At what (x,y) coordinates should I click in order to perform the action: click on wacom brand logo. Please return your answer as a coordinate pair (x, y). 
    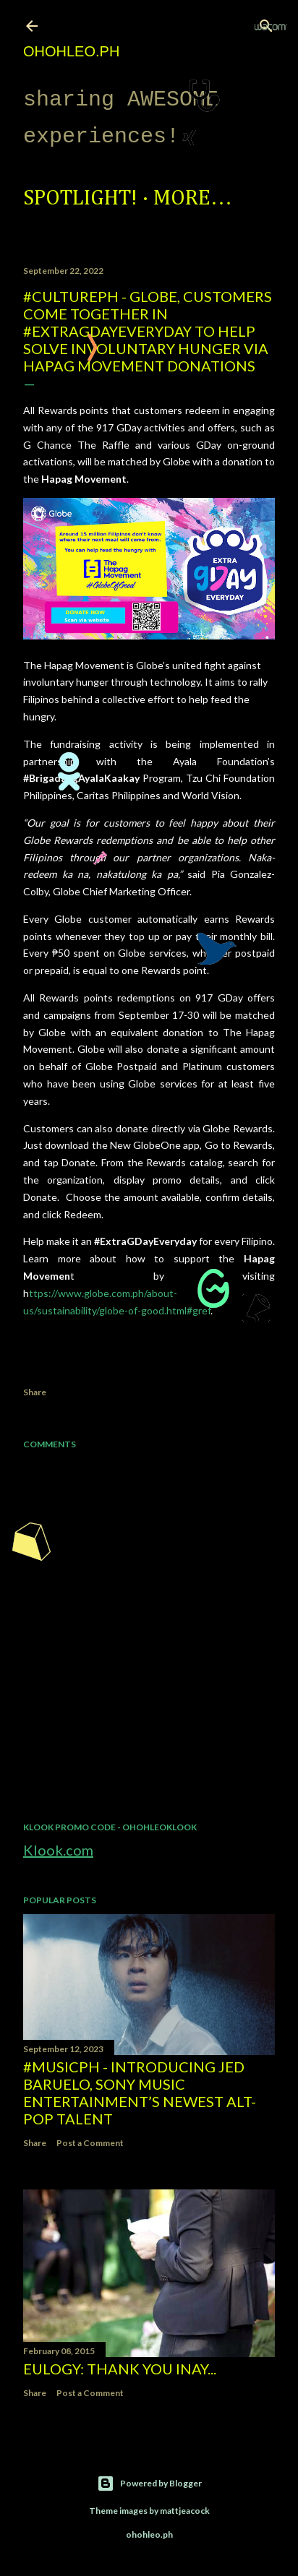
    Looking at the image, I should click on (271, 27).